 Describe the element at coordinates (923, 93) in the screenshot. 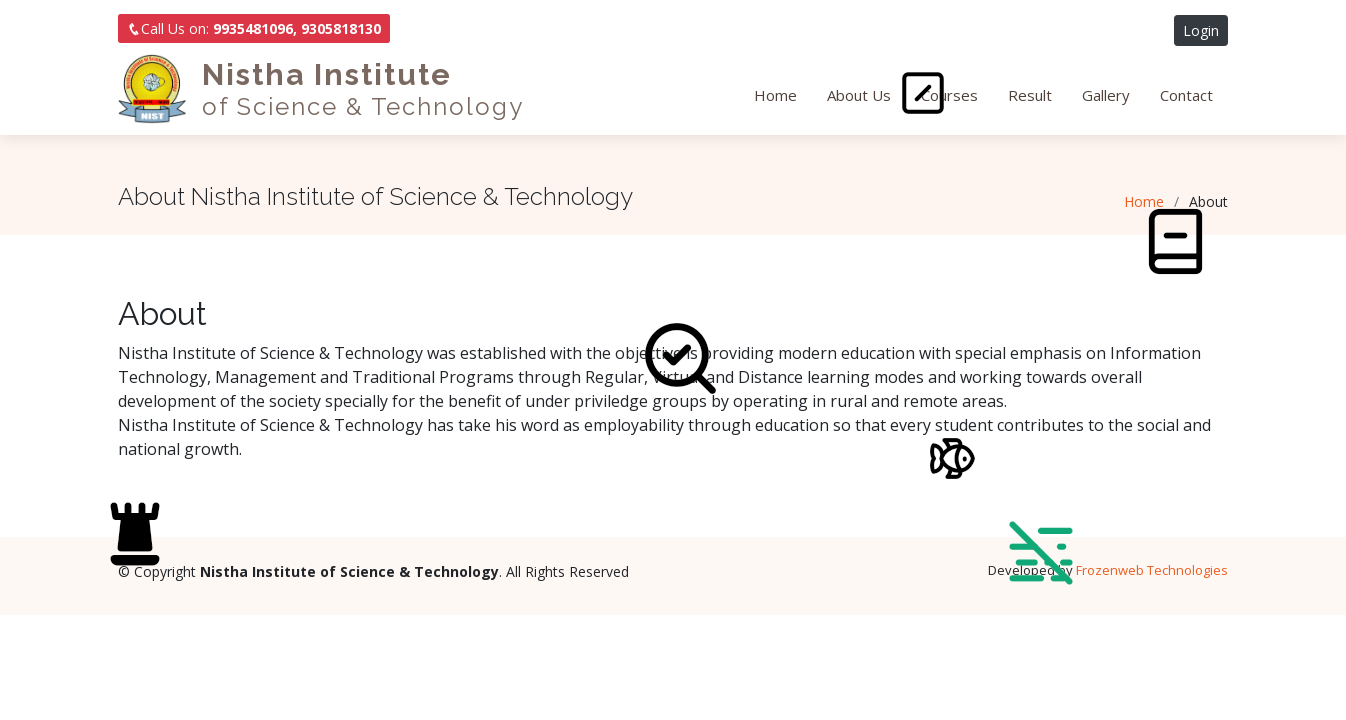

I see `indicates a disabled or unavailable feature` at that location.